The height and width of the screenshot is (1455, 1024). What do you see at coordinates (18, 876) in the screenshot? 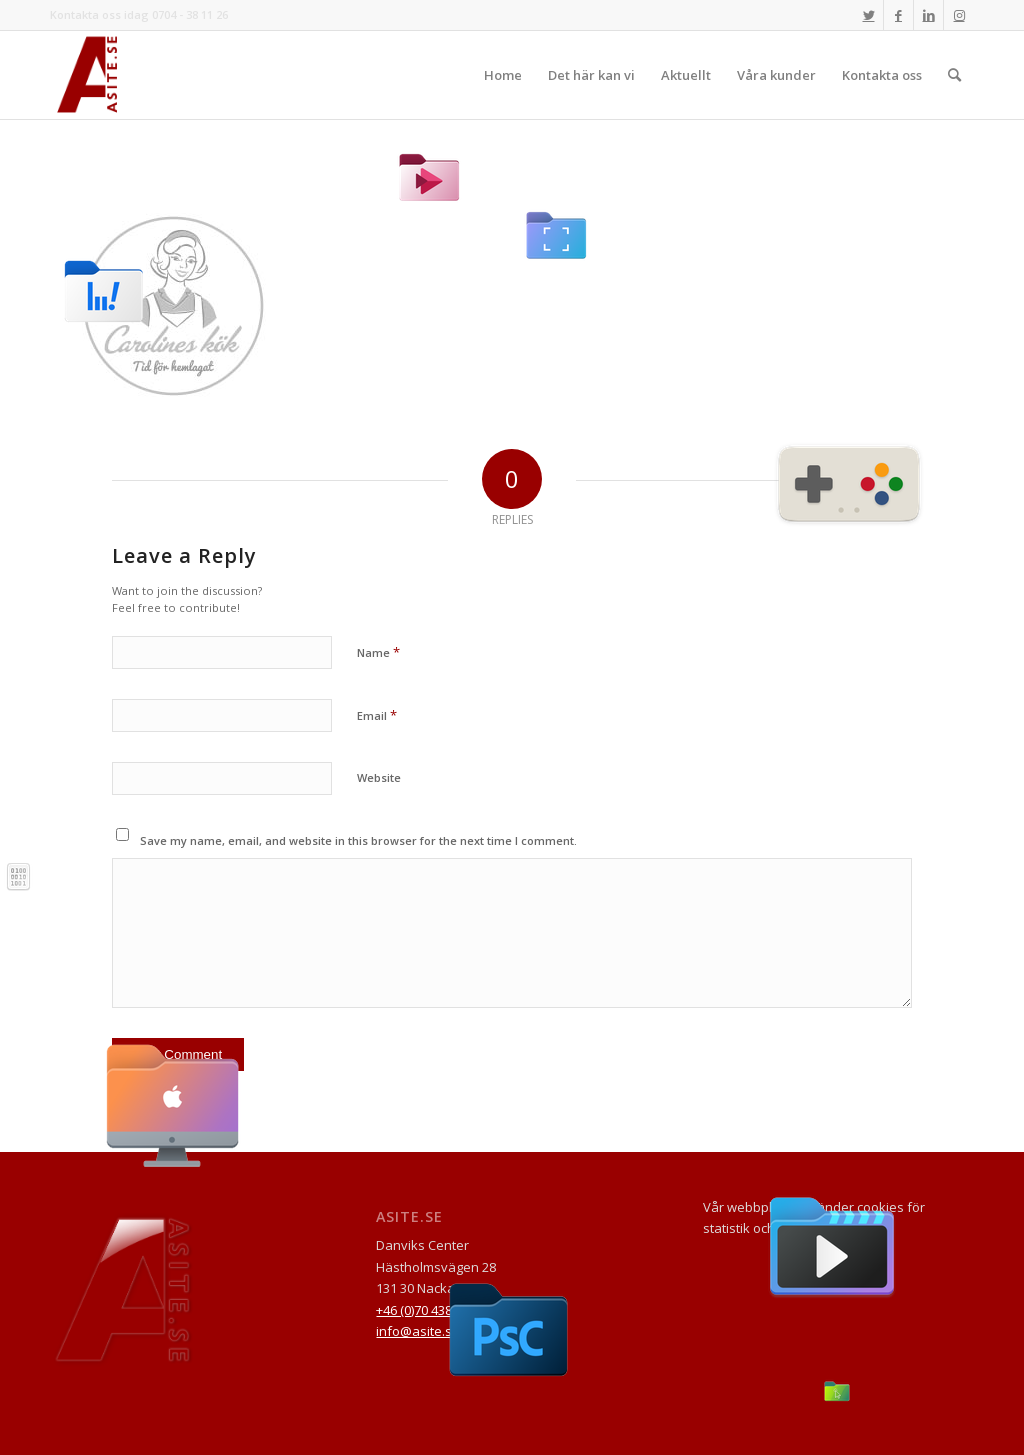
I see `executable or downloadable windows file` at bounding box center [18, 876].